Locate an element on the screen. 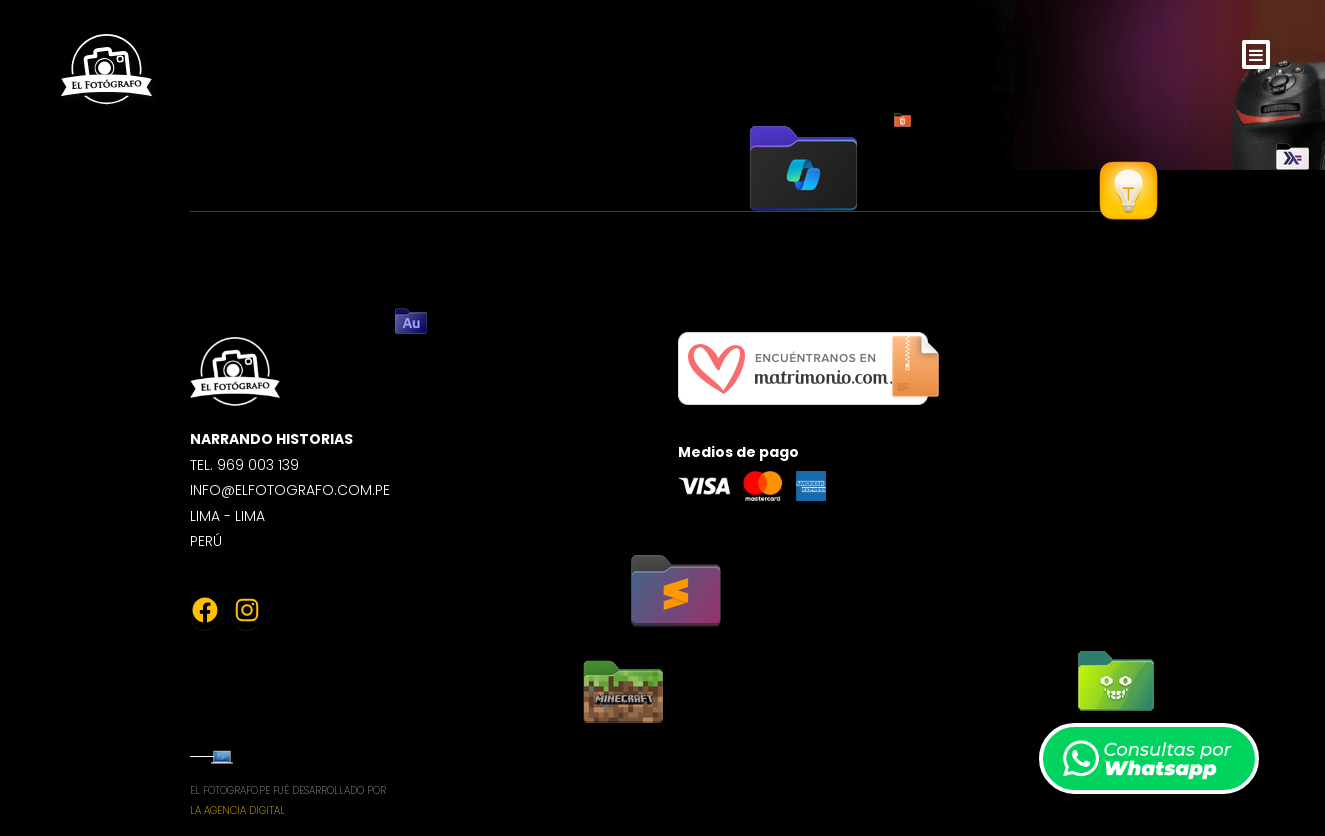 The width and height of the screenshot is (1325, 836). open adobe audition project files folder is located at coordinates (411, 322).